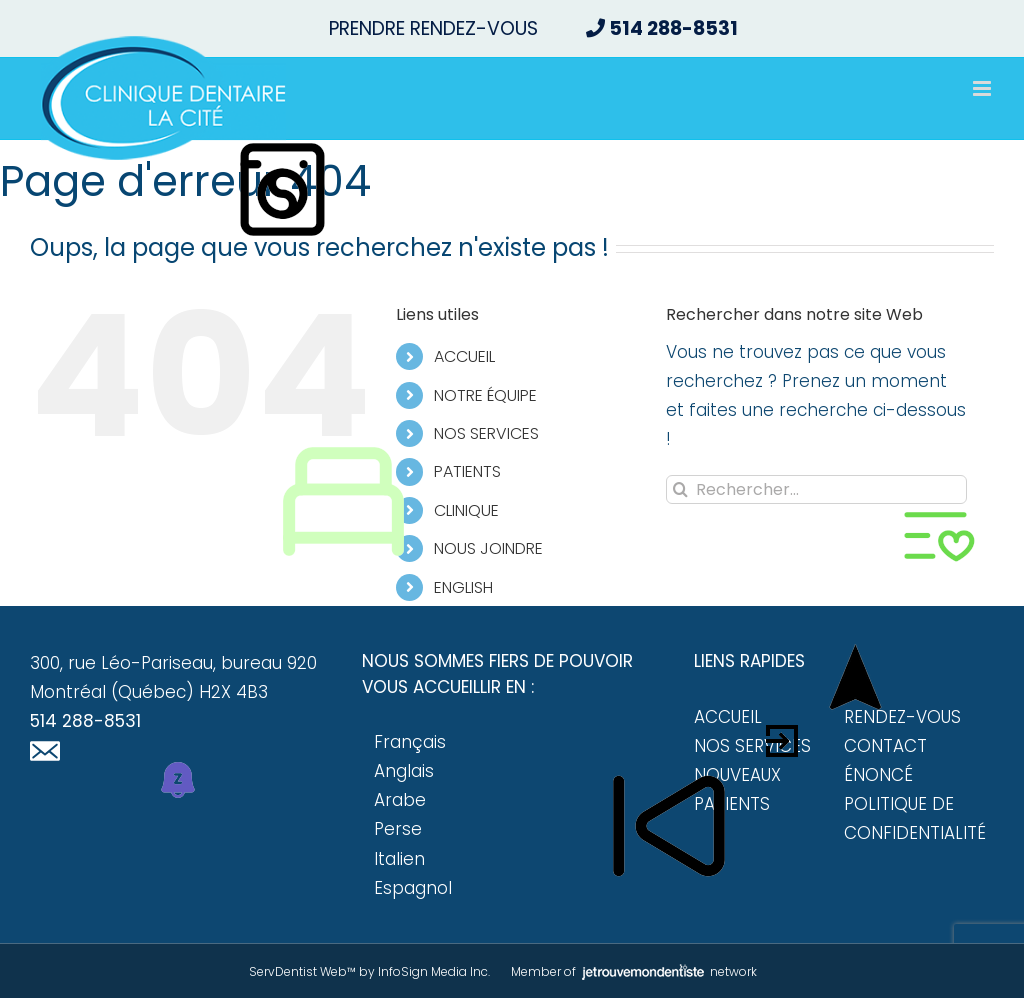  What do you see at coordinates (855, 678) in the screenshot?
I see `start navigation to destination` at bounding box center [855, 678].